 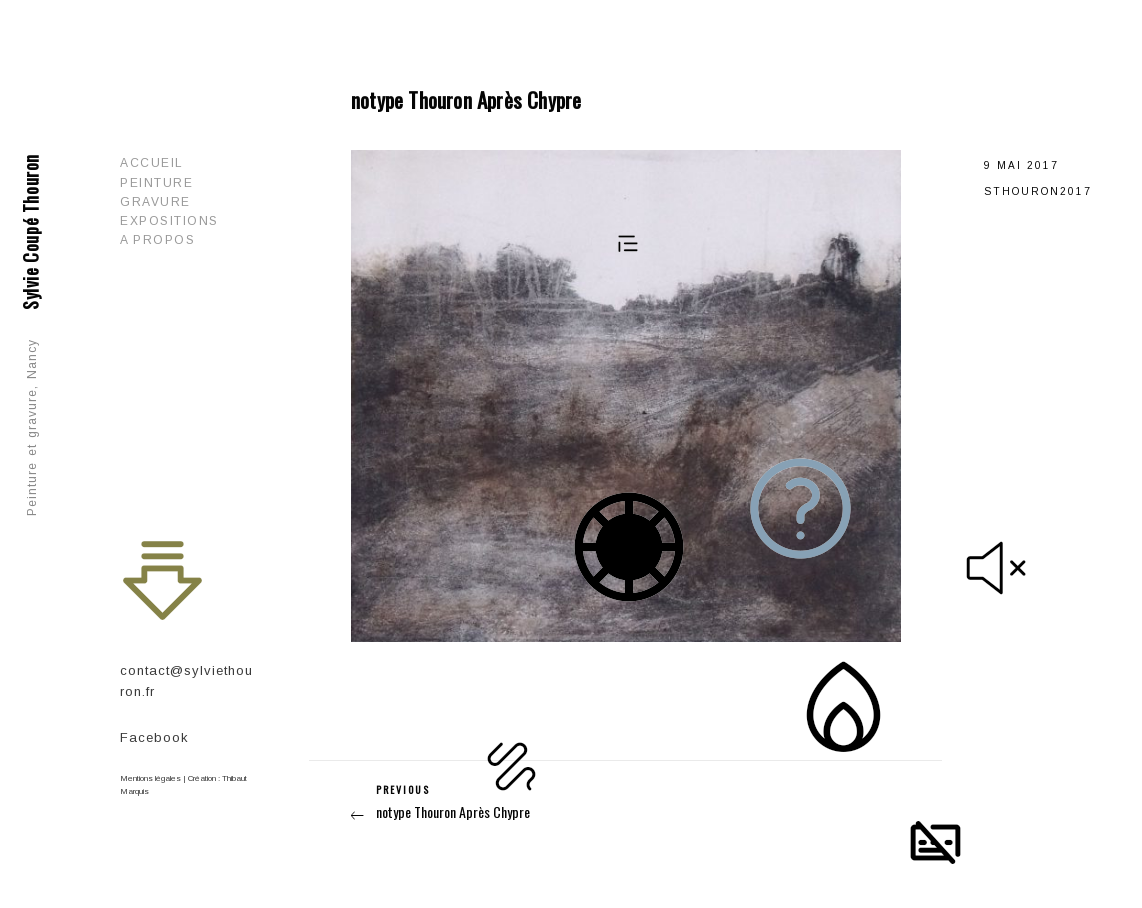 What do you see at coordinates (511, 766) in the screenshot?
I see `access freehand drawing or annotation tools` at bounding box center [511, 766].